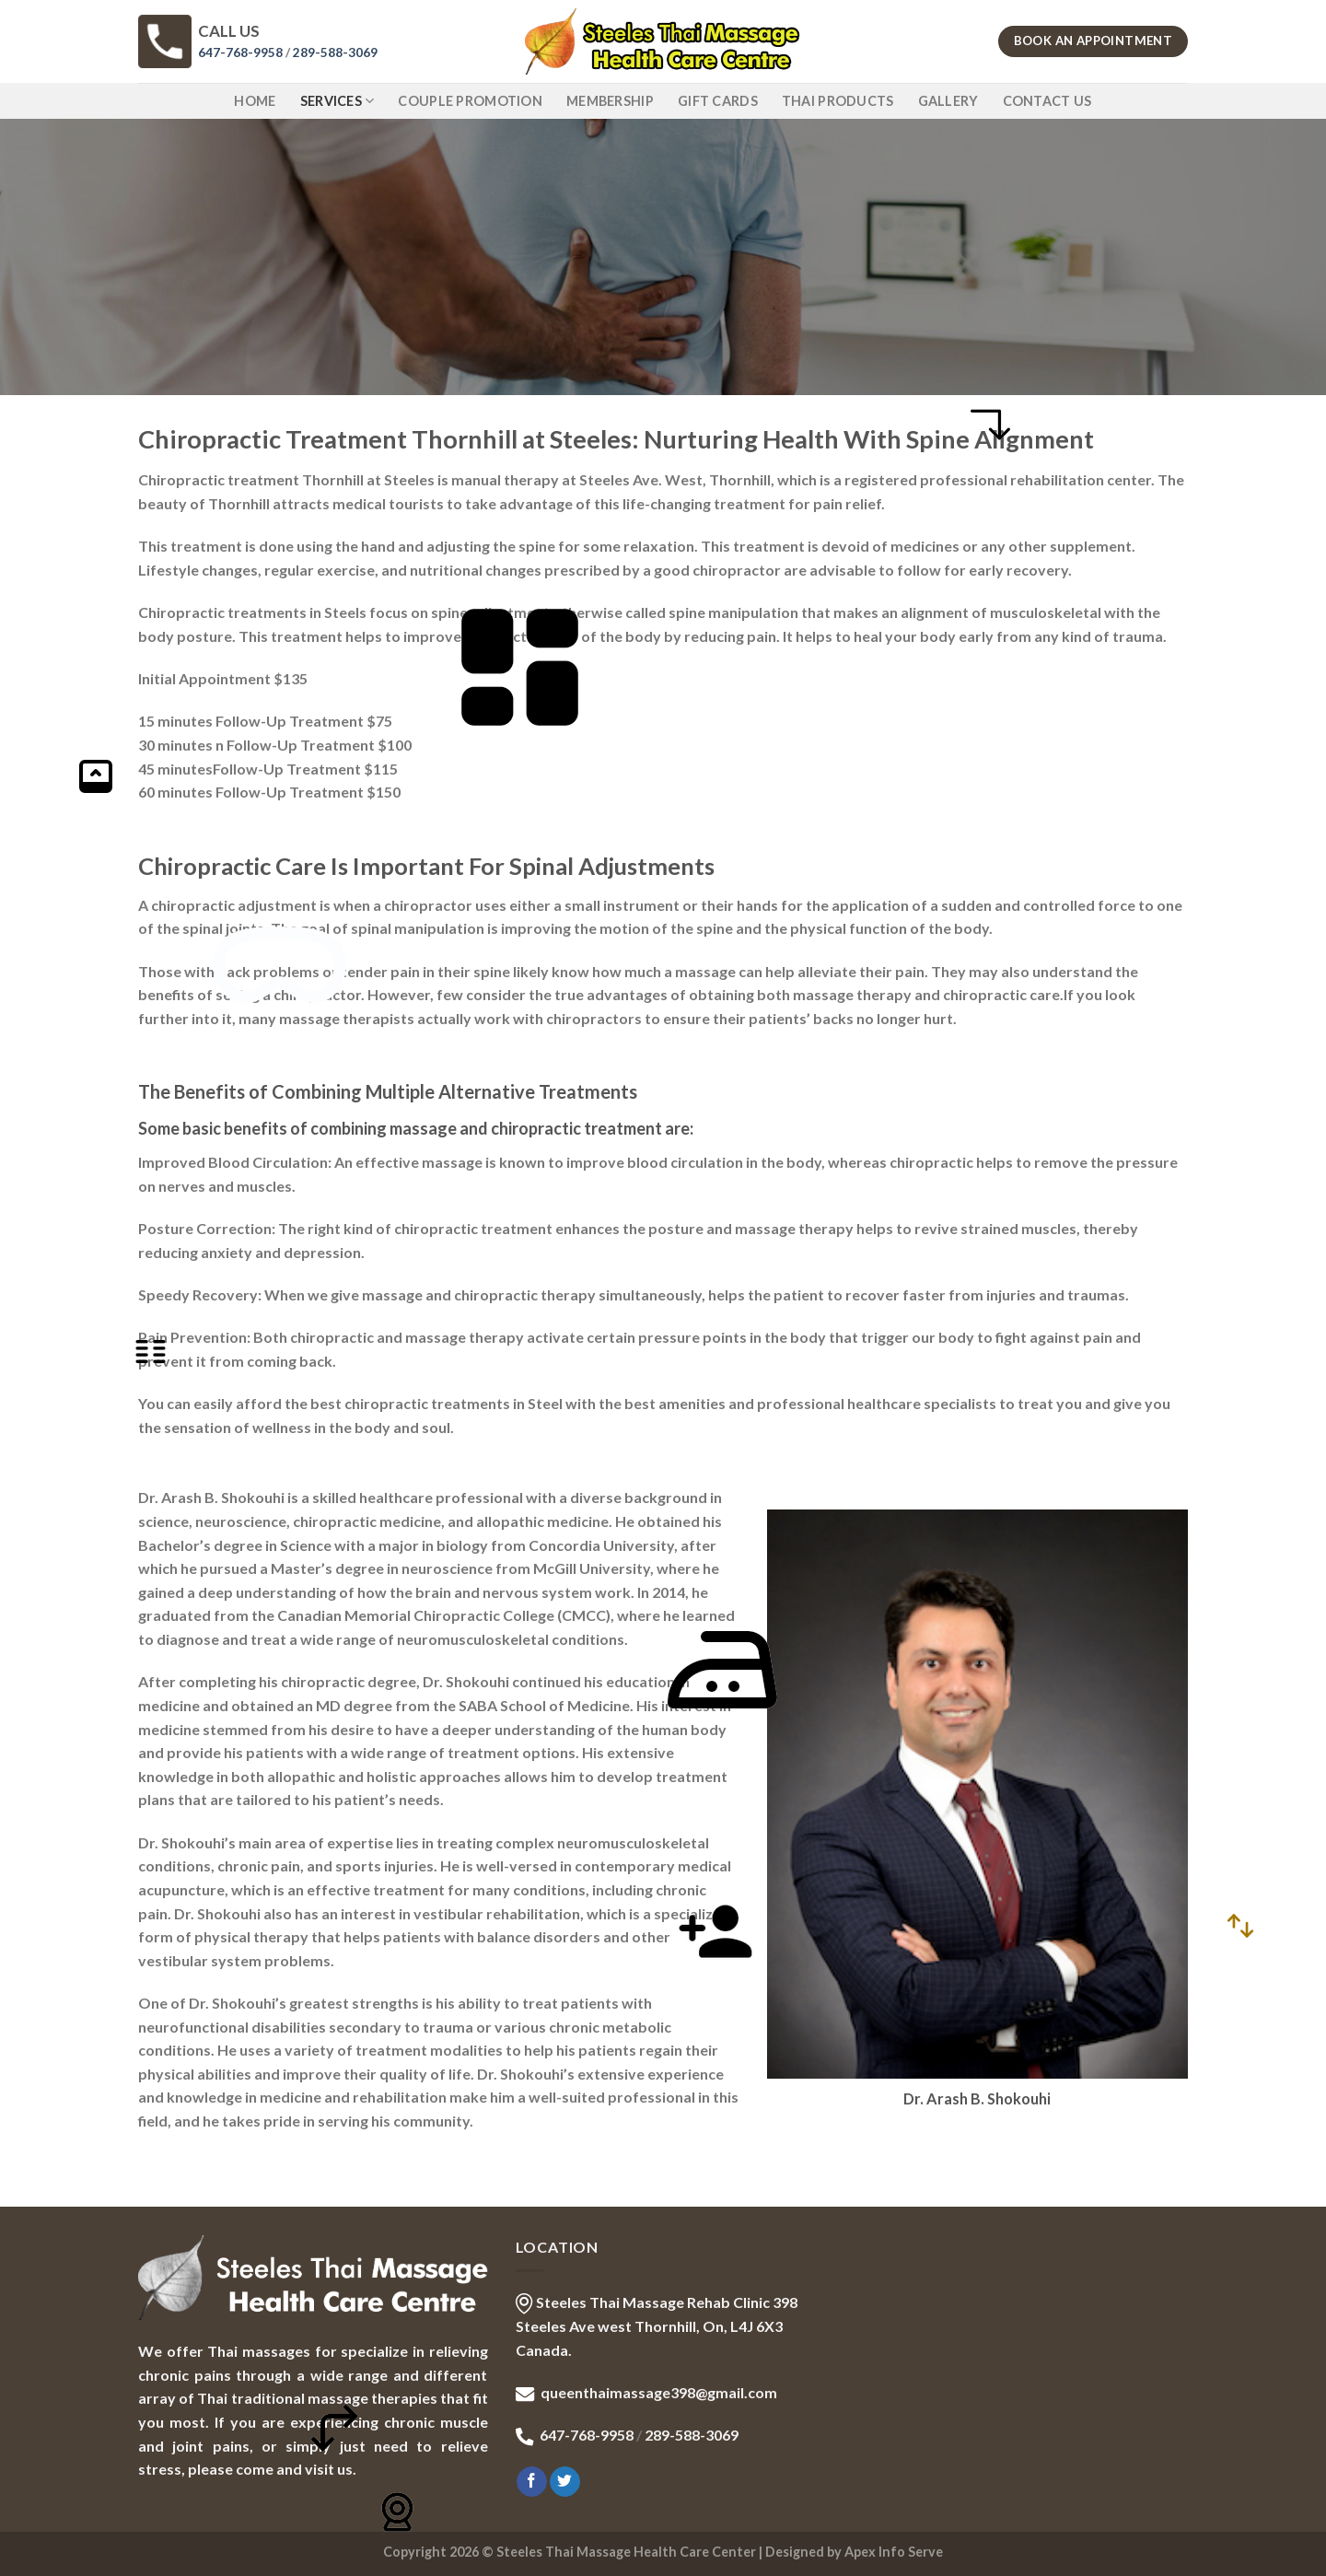  I want to click on add a new contact, so click(715, 1931).